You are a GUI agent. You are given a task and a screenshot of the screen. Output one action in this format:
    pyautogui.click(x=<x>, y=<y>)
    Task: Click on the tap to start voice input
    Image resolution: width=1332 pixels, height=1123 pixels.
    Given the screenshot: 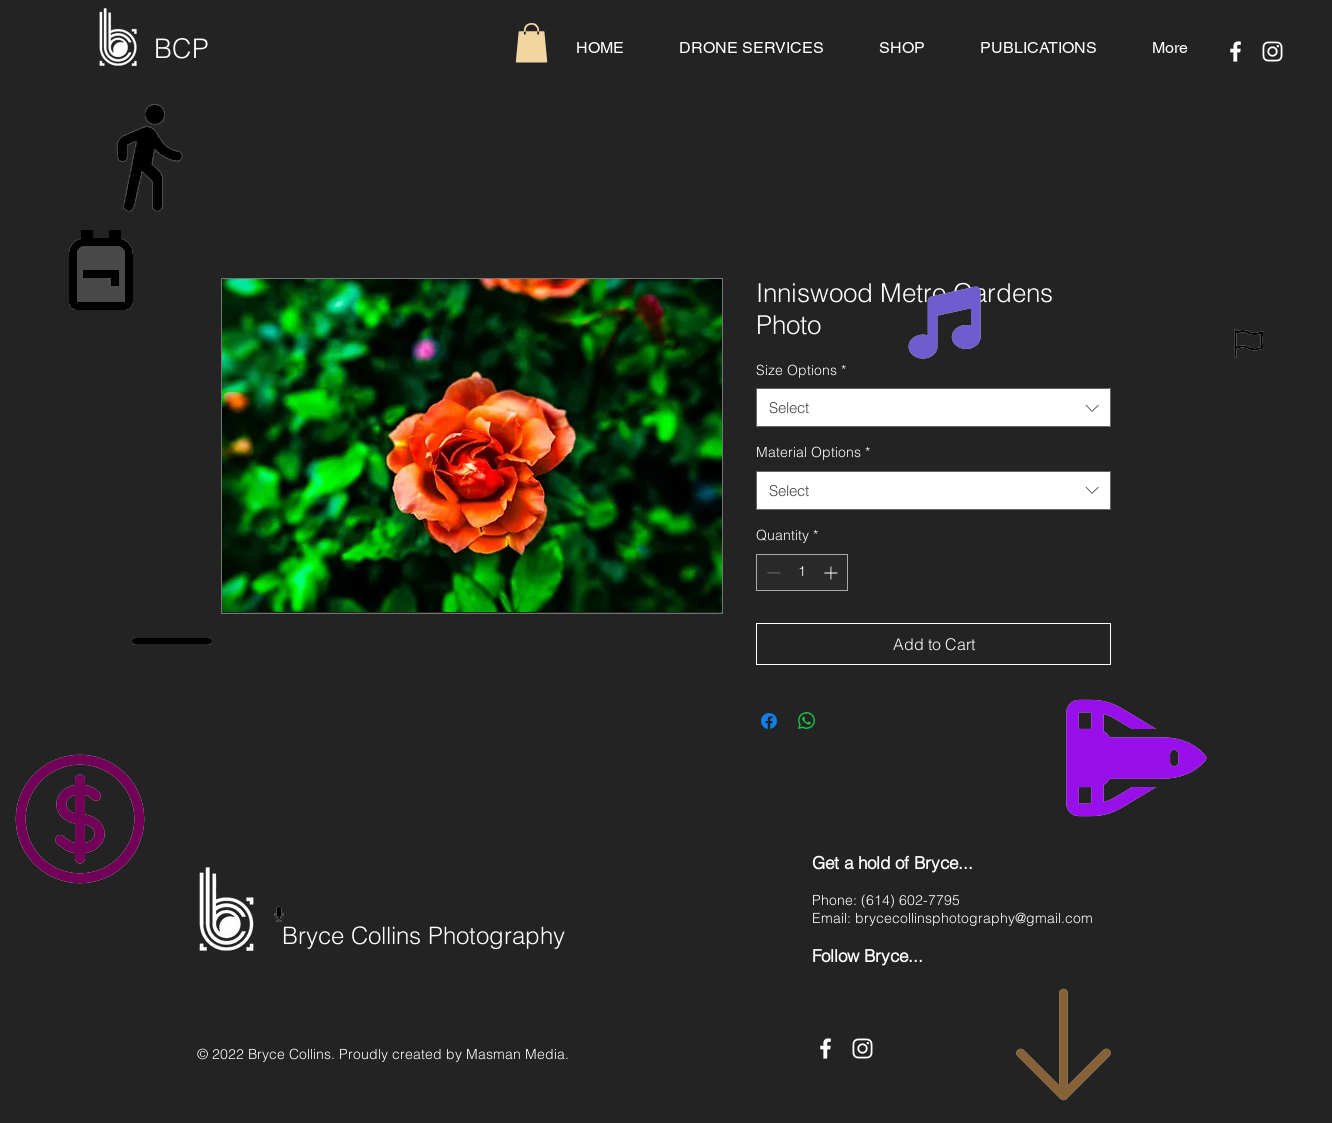 What is the action you would take?
    pyautogui.click(x=279, y=914)
    